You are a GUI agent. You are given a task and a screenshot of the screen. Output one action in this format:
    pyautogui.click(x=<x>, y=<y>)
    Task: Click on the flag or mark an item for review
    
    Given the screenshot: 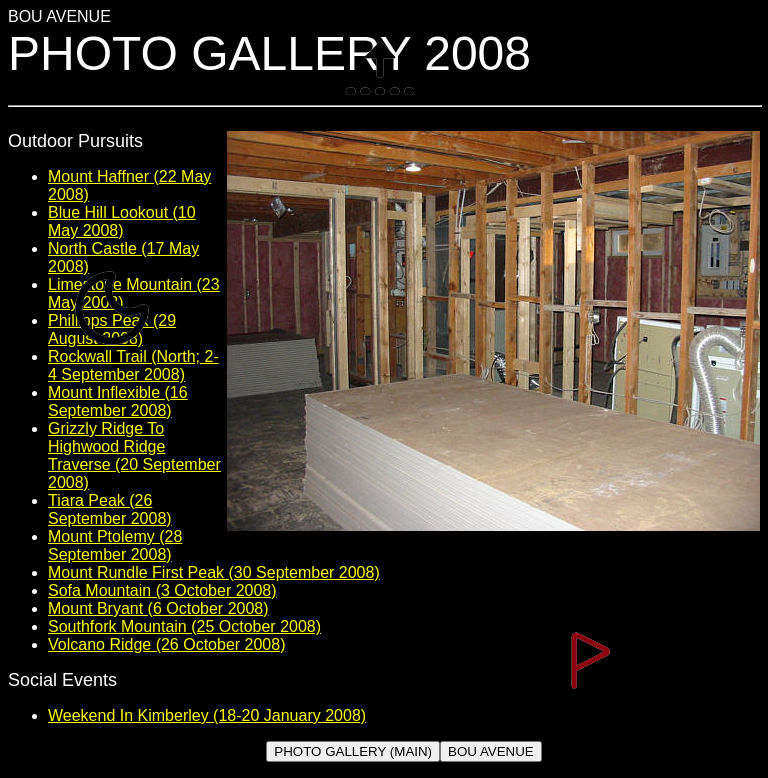 What is the action you would take?
    pyautogui.click(x=589, y=660)
    